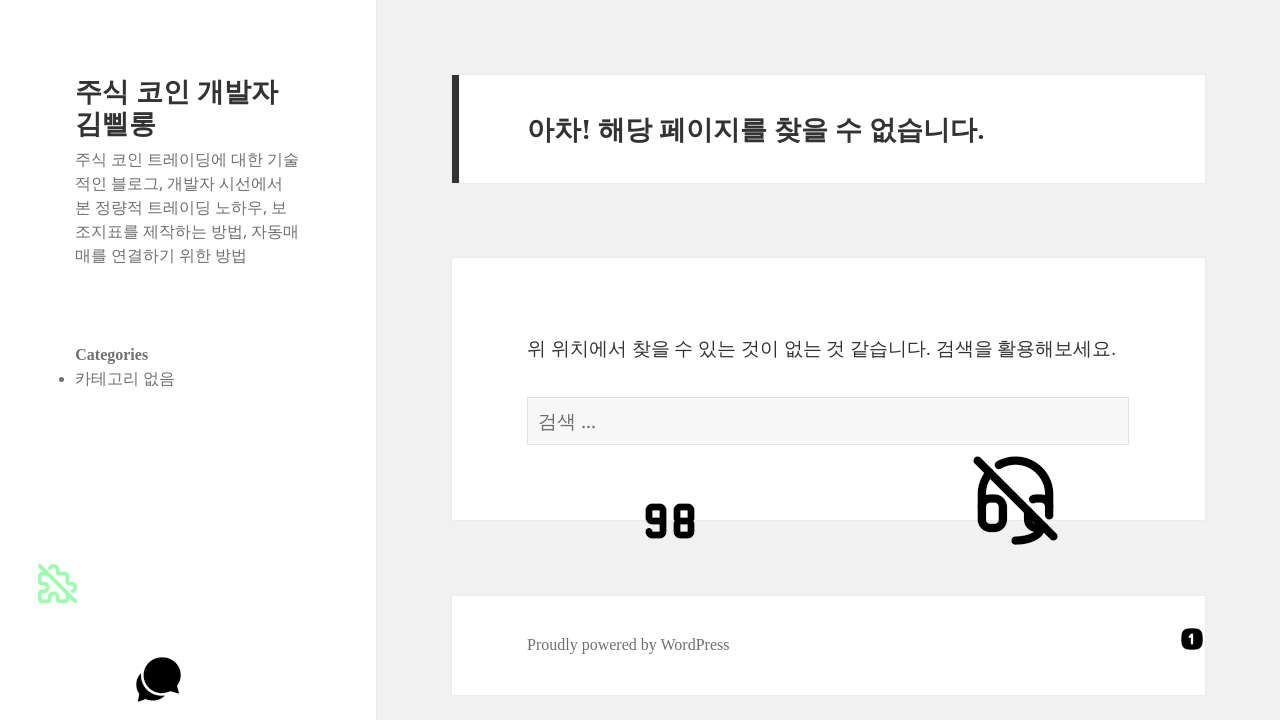  What do you see at coordinates (57, 583) in the screenshot?
I see `disable or remove an extension or plugin` at bounding box center [57, 583].